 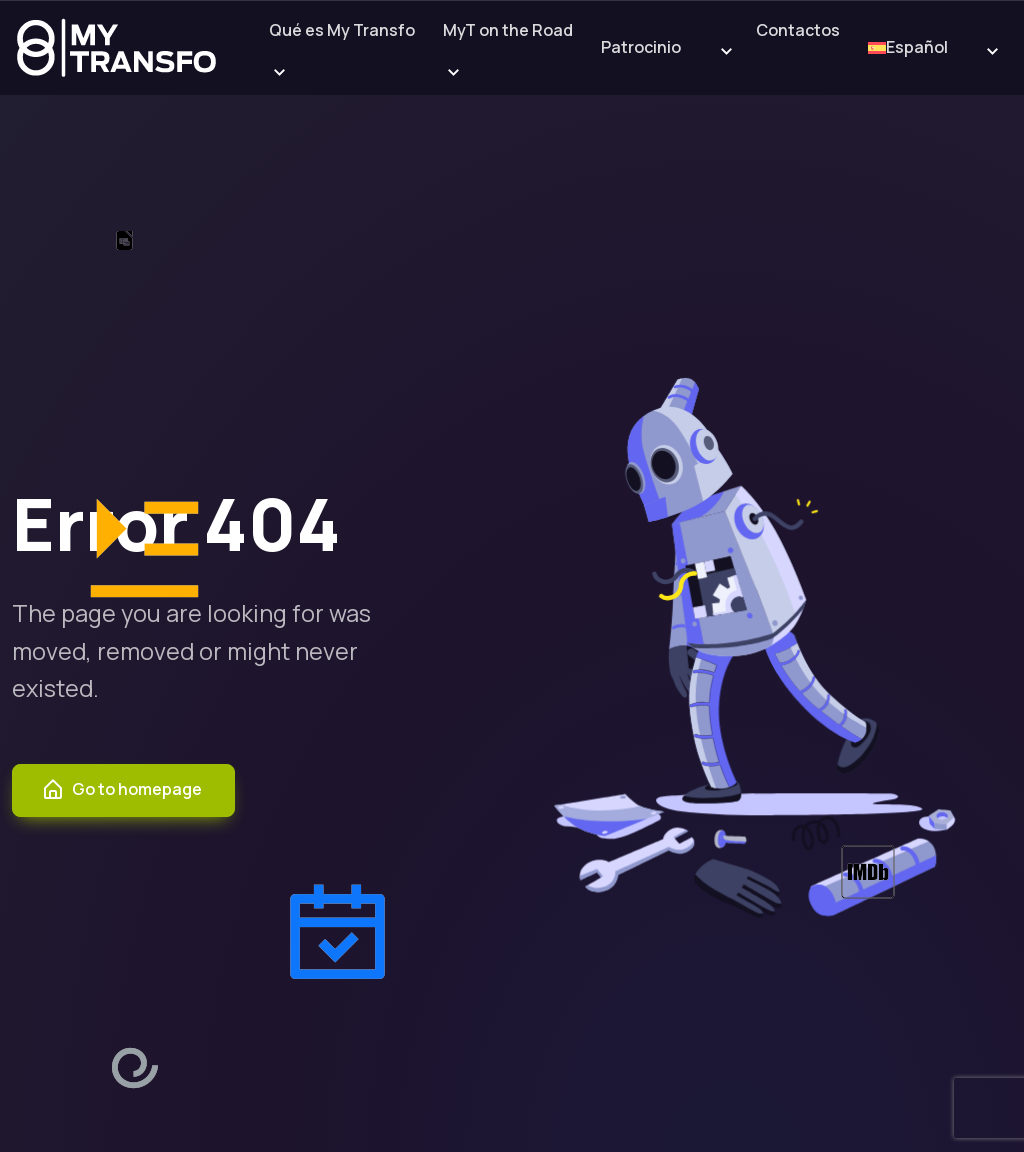 What do you see at coordinates (124, 240) in the screenshot?
I see `open LibreOffice Calc spreadsheet application` at bounding box center [124, 240].